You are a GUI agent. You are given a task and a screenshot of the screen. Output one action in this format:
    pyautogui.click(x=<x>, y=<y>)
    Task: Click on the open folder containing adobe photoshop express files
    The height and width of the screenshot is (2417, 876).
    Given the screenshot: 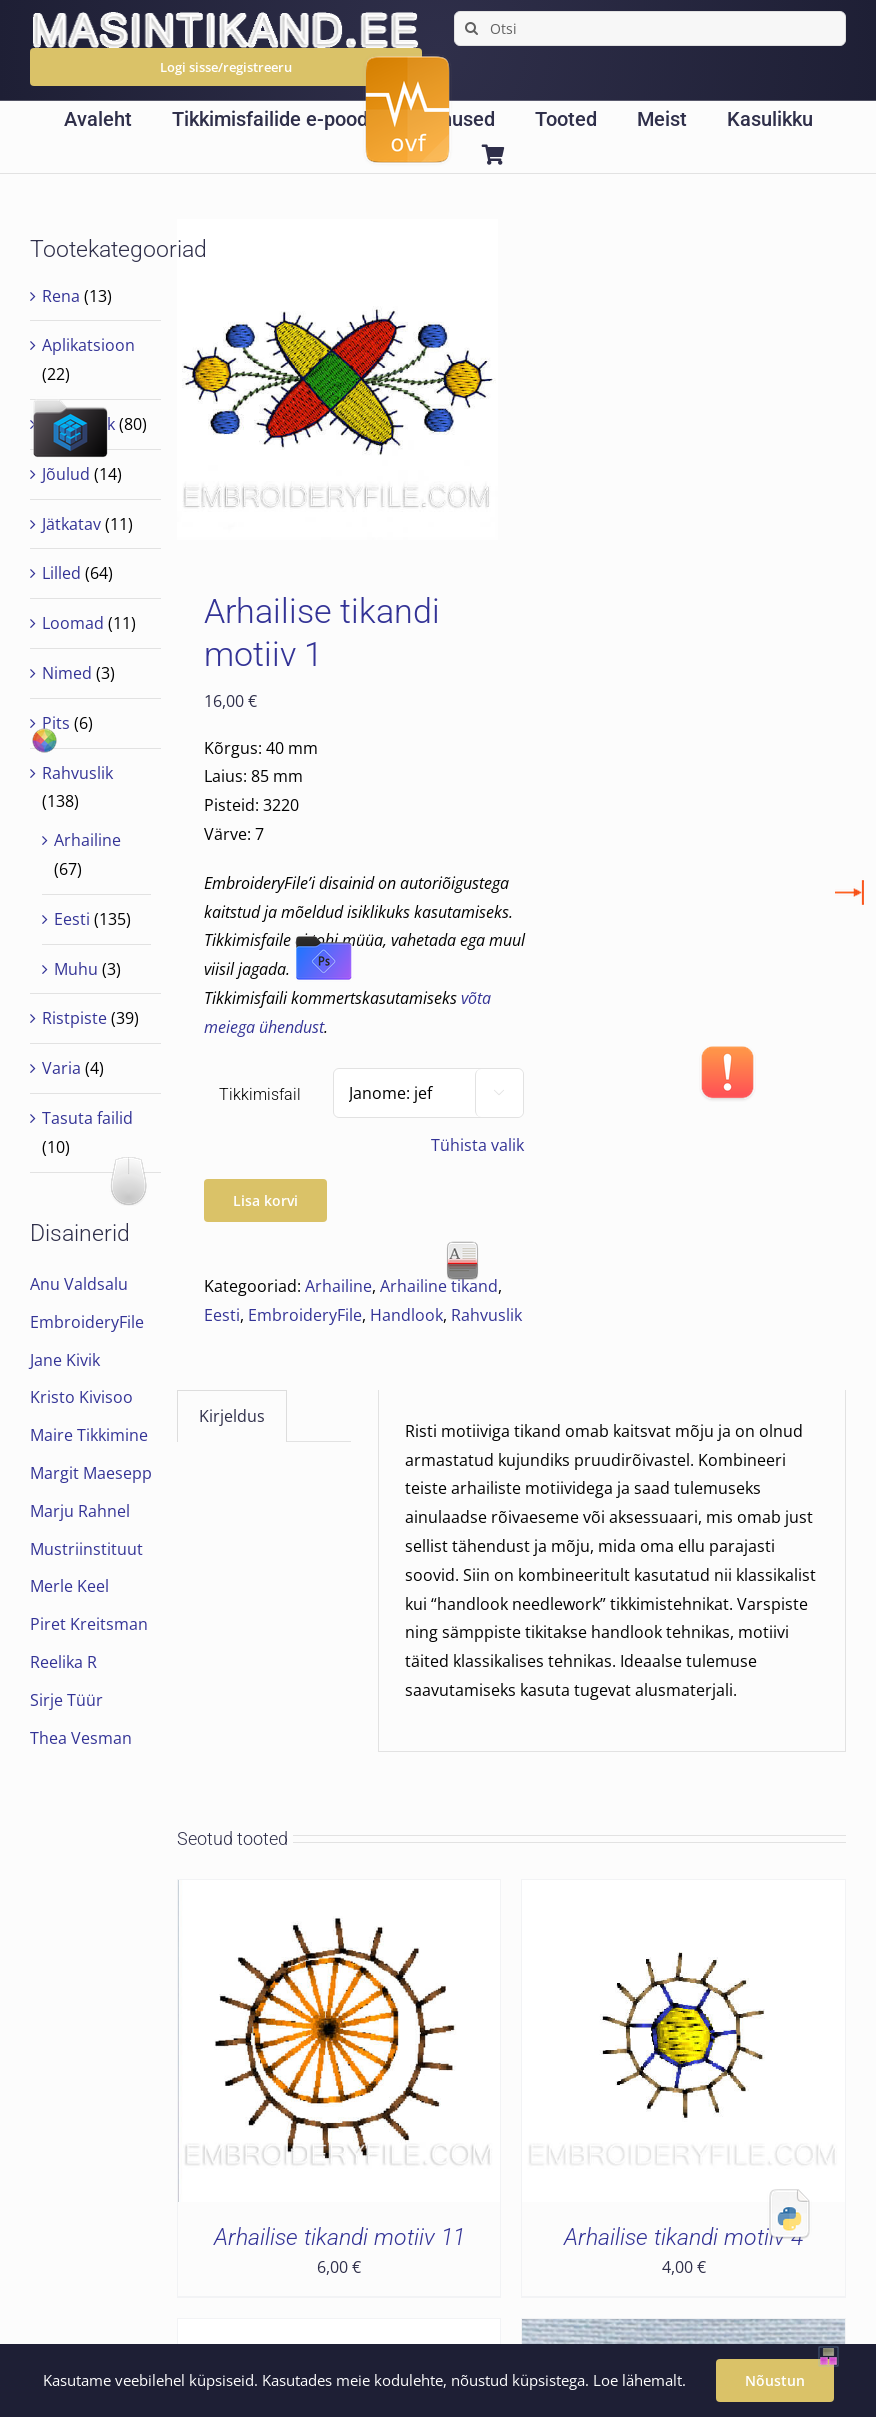 What is the action you would take?
    pyautogui.click(x=323, y=959)
    